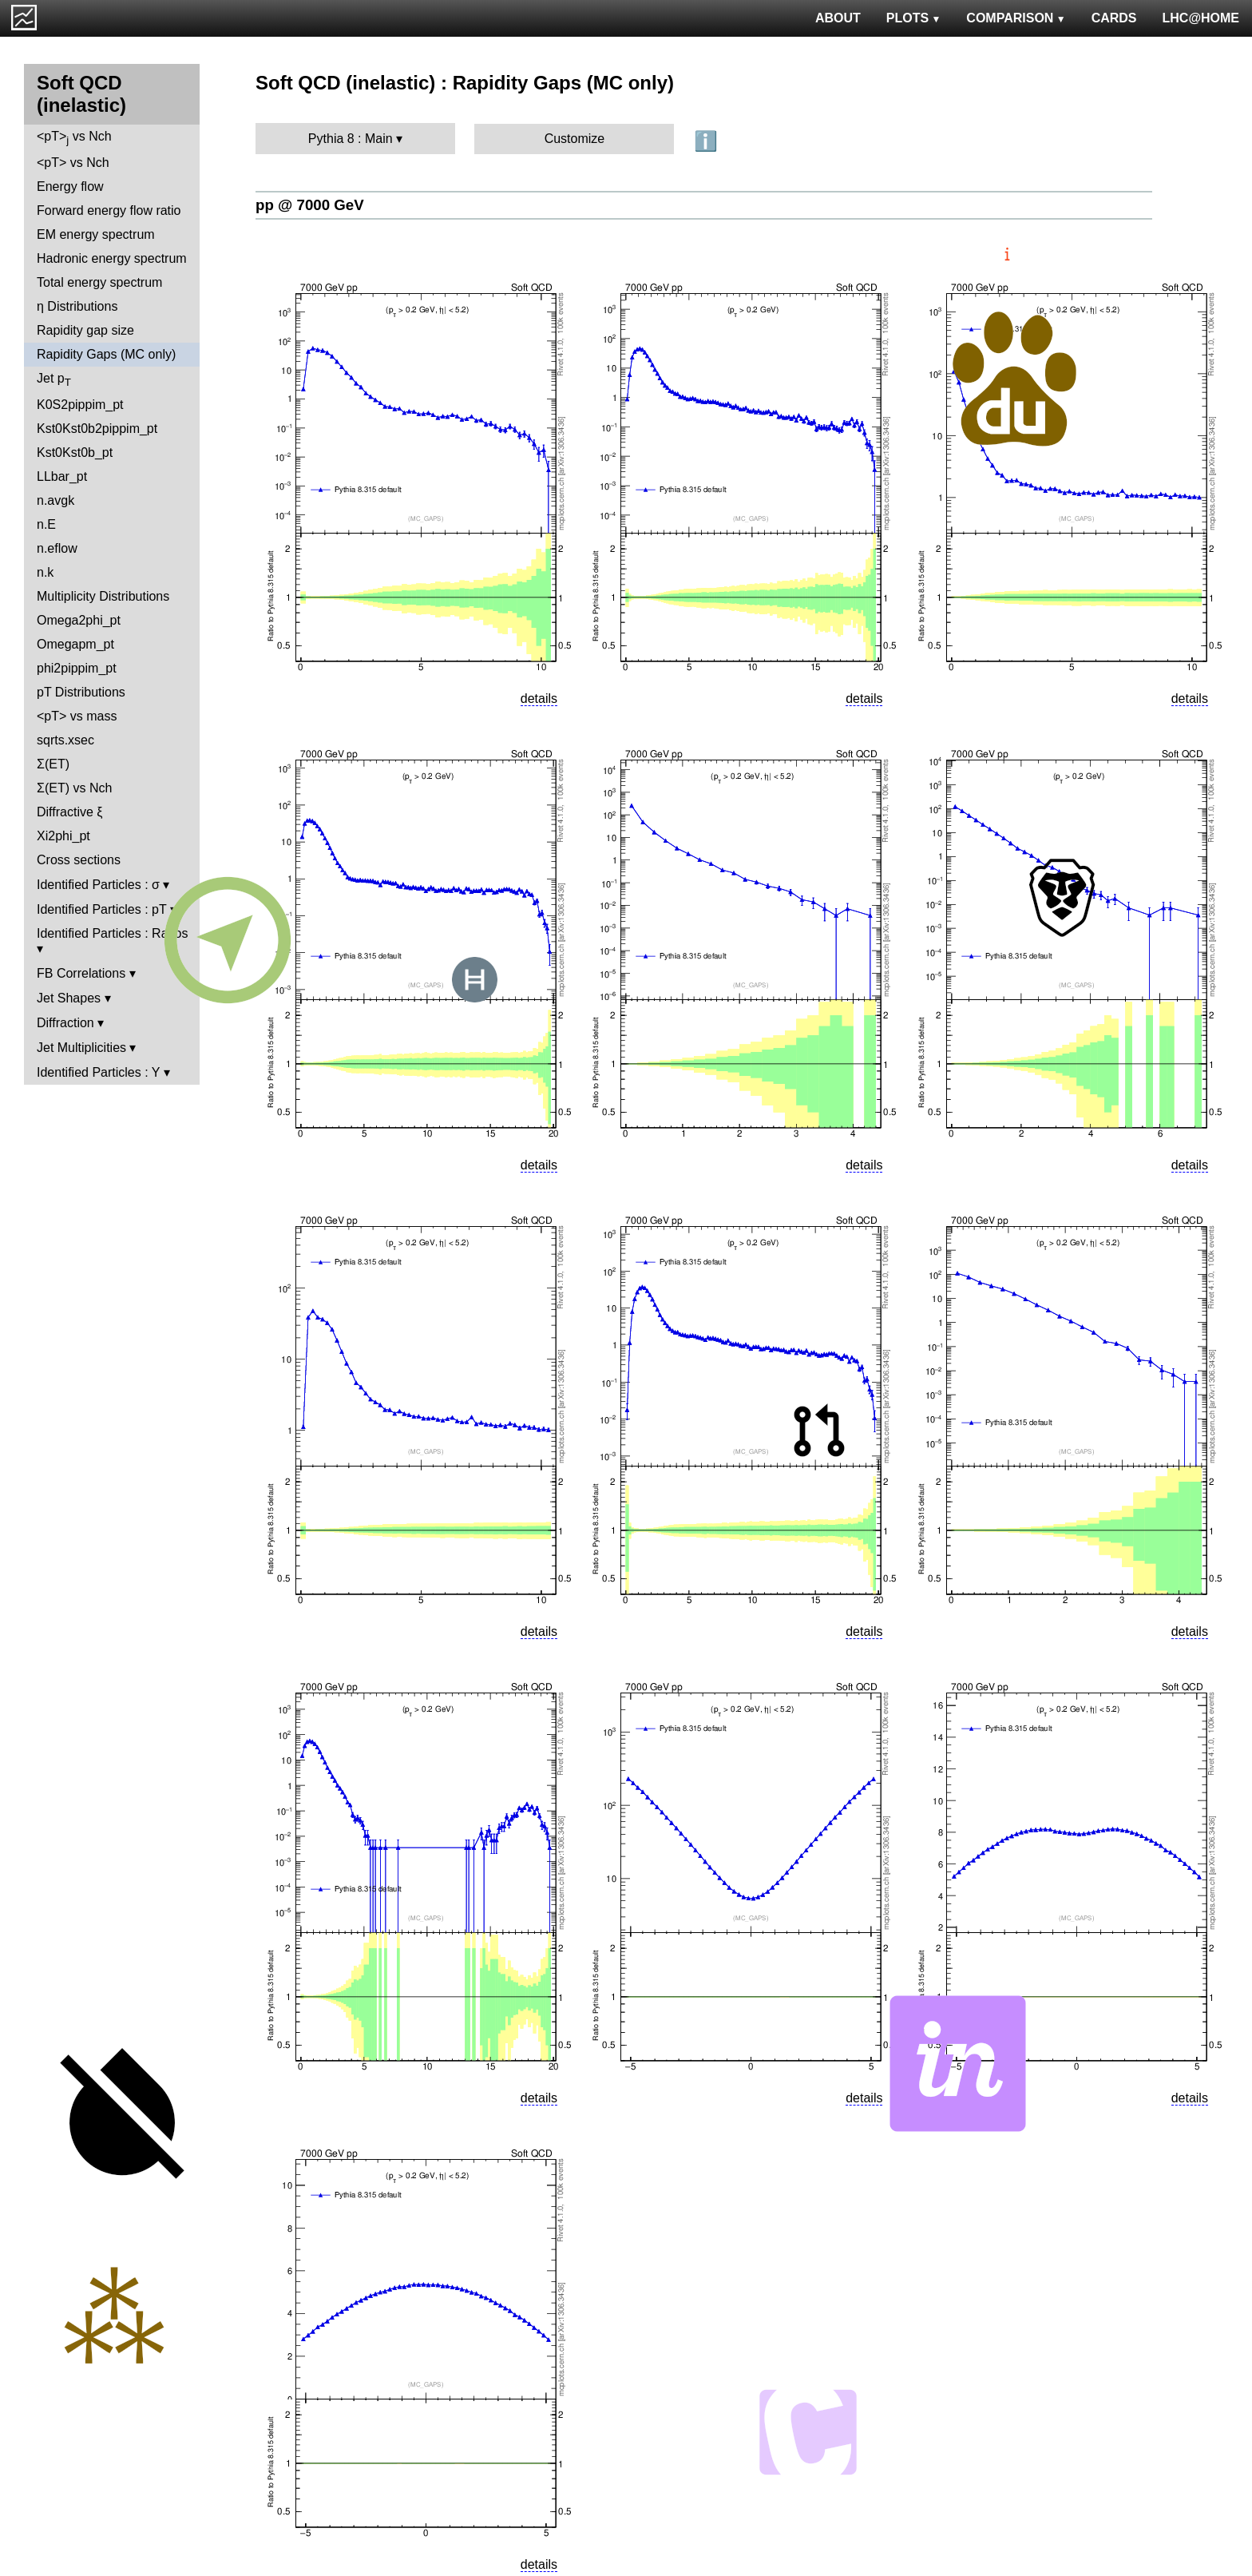 The height and width of the screenshot is (2576, 1252). I want to click on open InVision app, so click(957, 2063).